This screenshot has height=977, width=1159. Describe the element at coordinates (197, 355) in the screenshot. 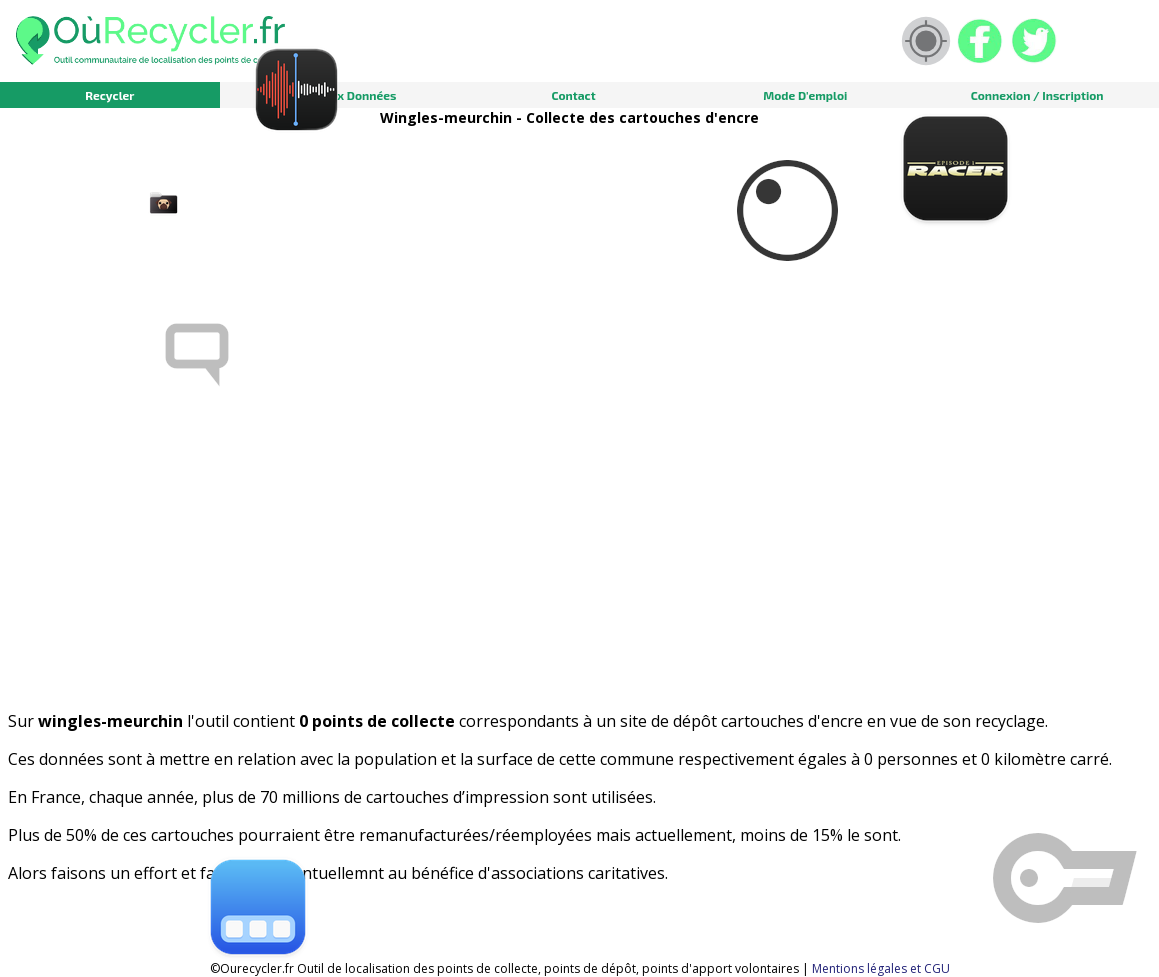

I see `set your status to invisible or offline` at that location.